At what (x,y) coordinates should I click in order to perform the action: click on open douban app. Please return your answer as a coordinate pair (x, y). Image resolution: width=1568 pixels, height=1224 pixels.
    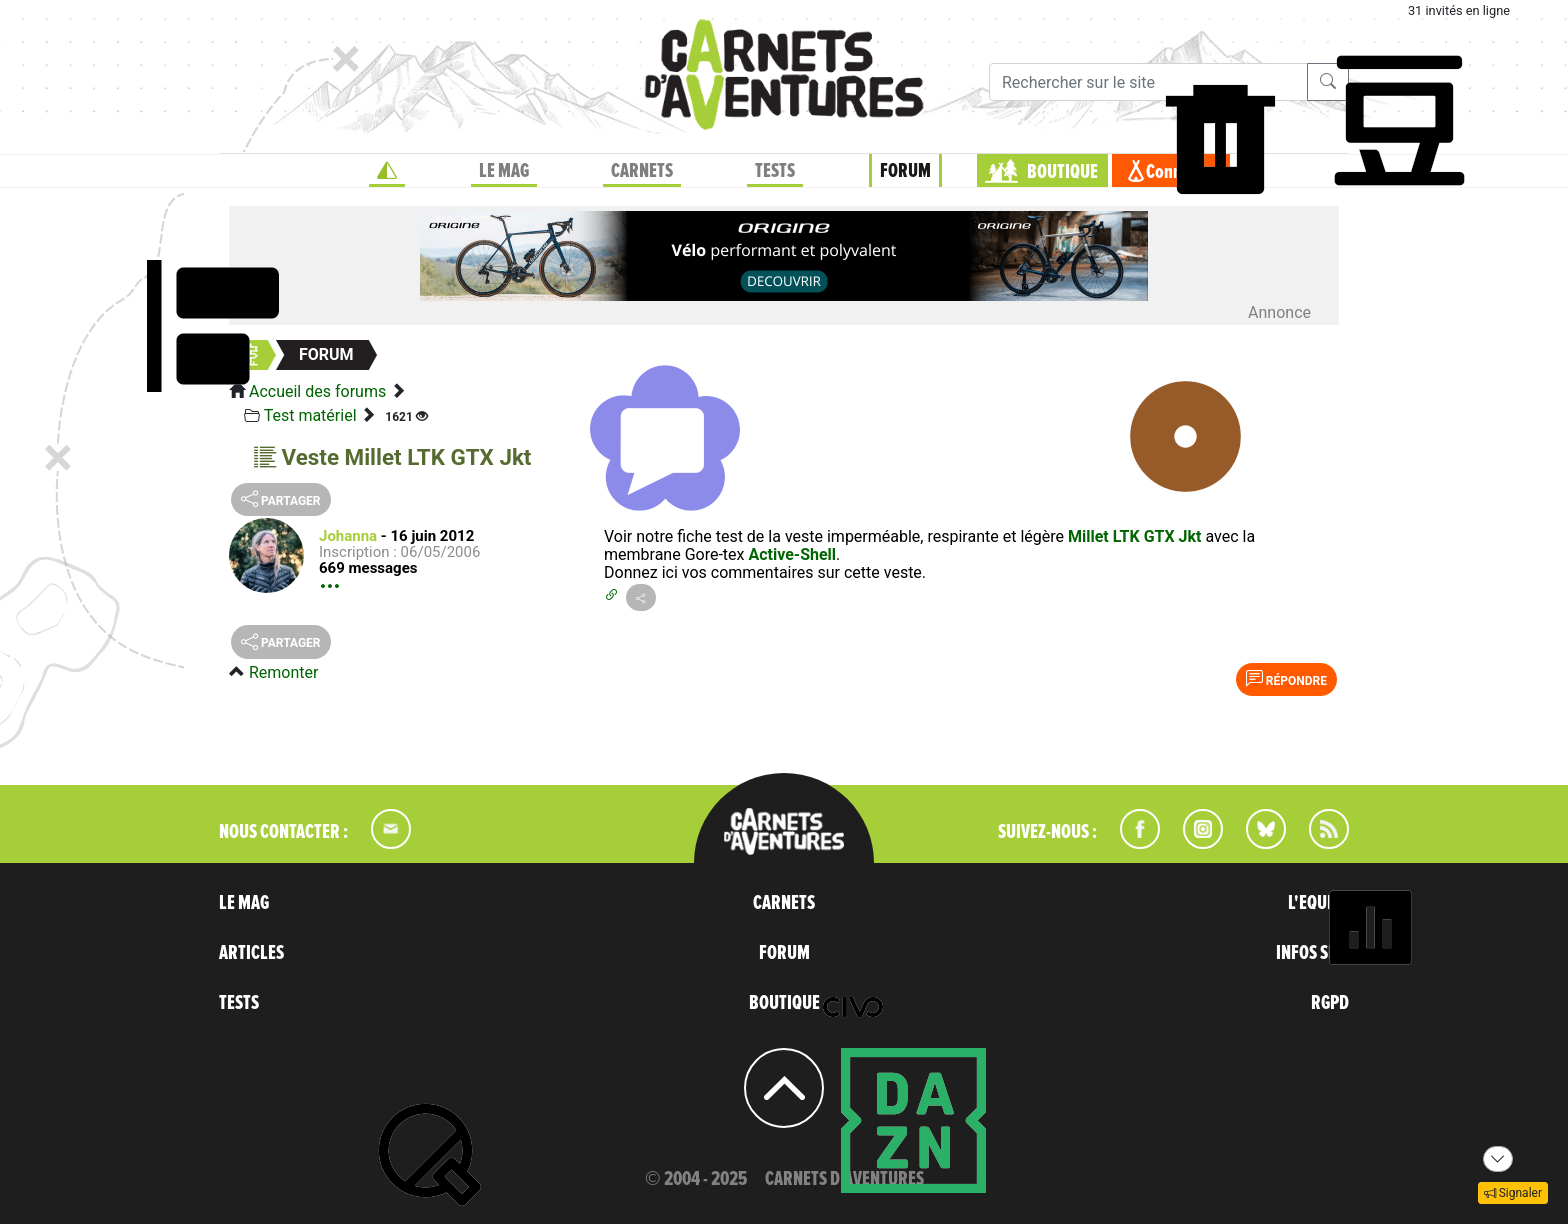
    Looking at the image, I should click on (1399, 120).